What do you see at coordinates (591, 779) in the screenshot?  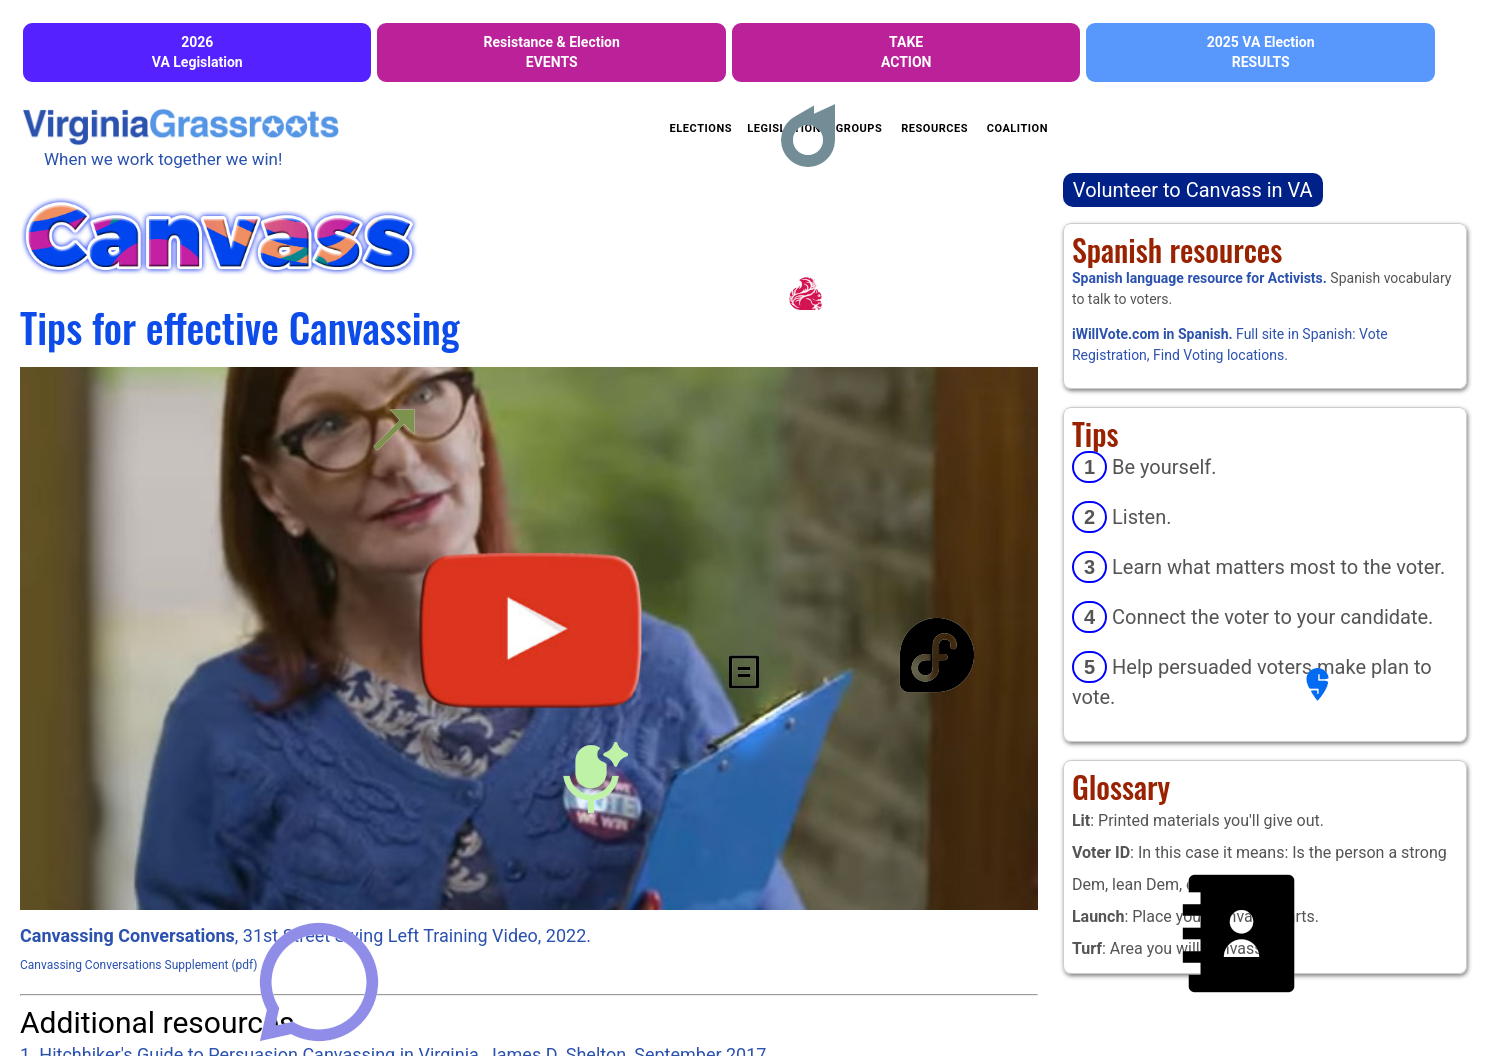 I see `activate AI voice assistant` at bounding box center [591, 779].